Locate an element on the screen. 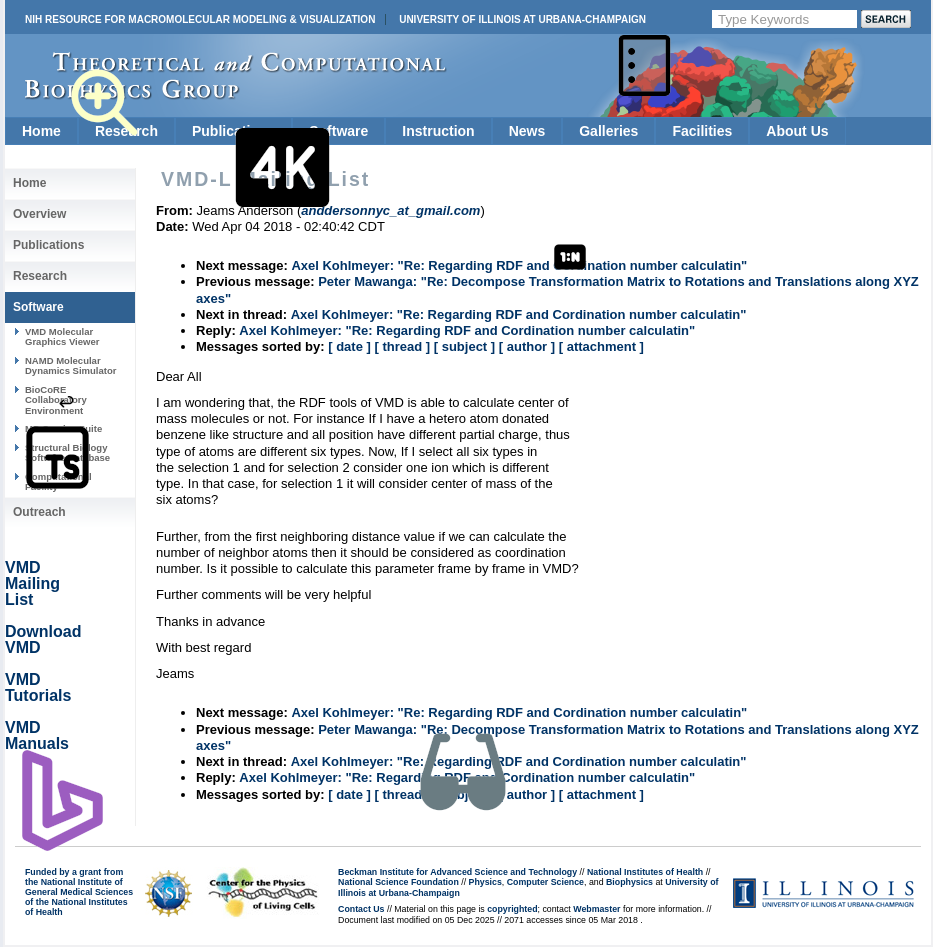  switch to 4K video resolution is located at coordinates (282, 167).